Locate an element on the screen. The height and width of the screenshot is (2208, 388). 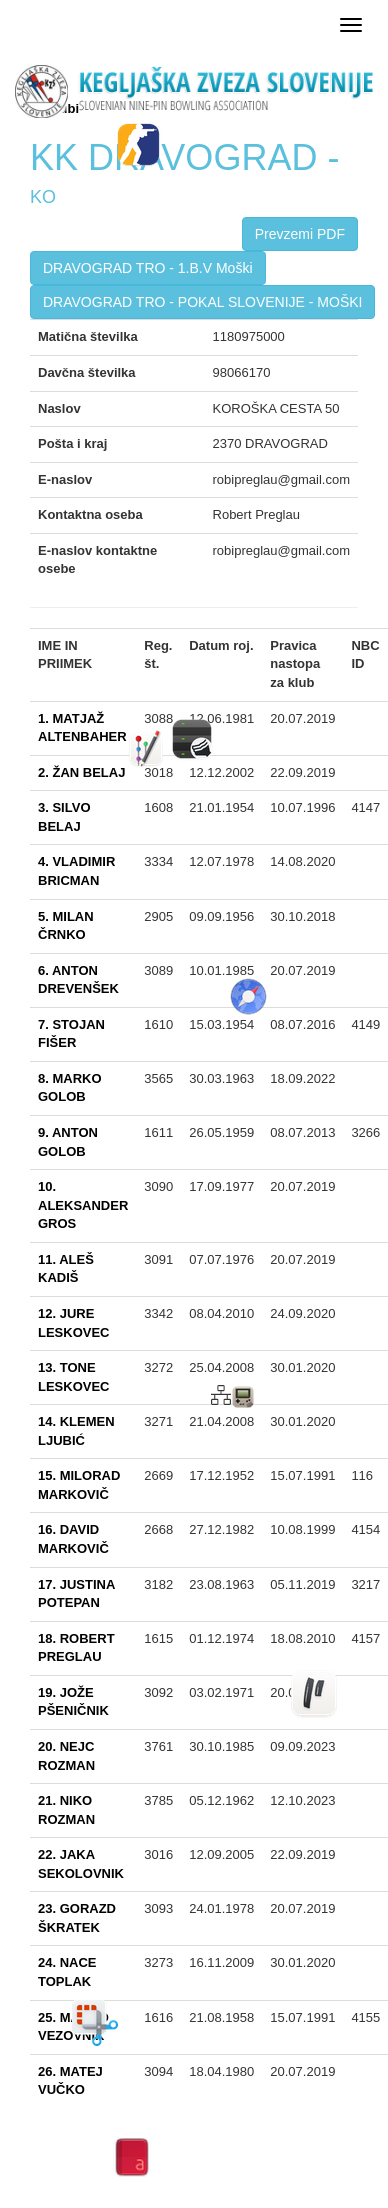
open snipping tool to capture a screenshot is located at coordinates (95, 2023).